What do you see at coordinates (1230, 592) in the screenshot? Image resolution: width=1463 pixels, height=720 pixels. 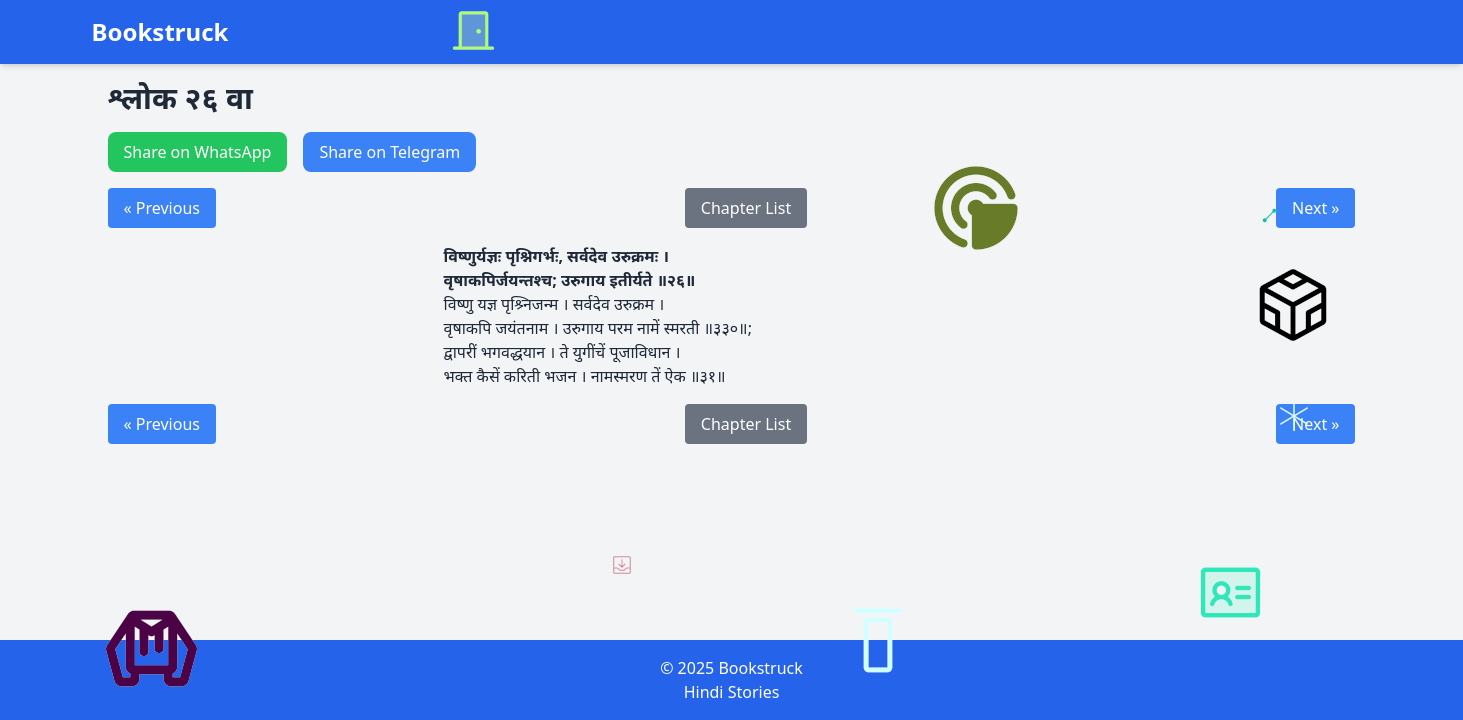 I see `view your profile or identification details` at bounding box center [1230, 592].